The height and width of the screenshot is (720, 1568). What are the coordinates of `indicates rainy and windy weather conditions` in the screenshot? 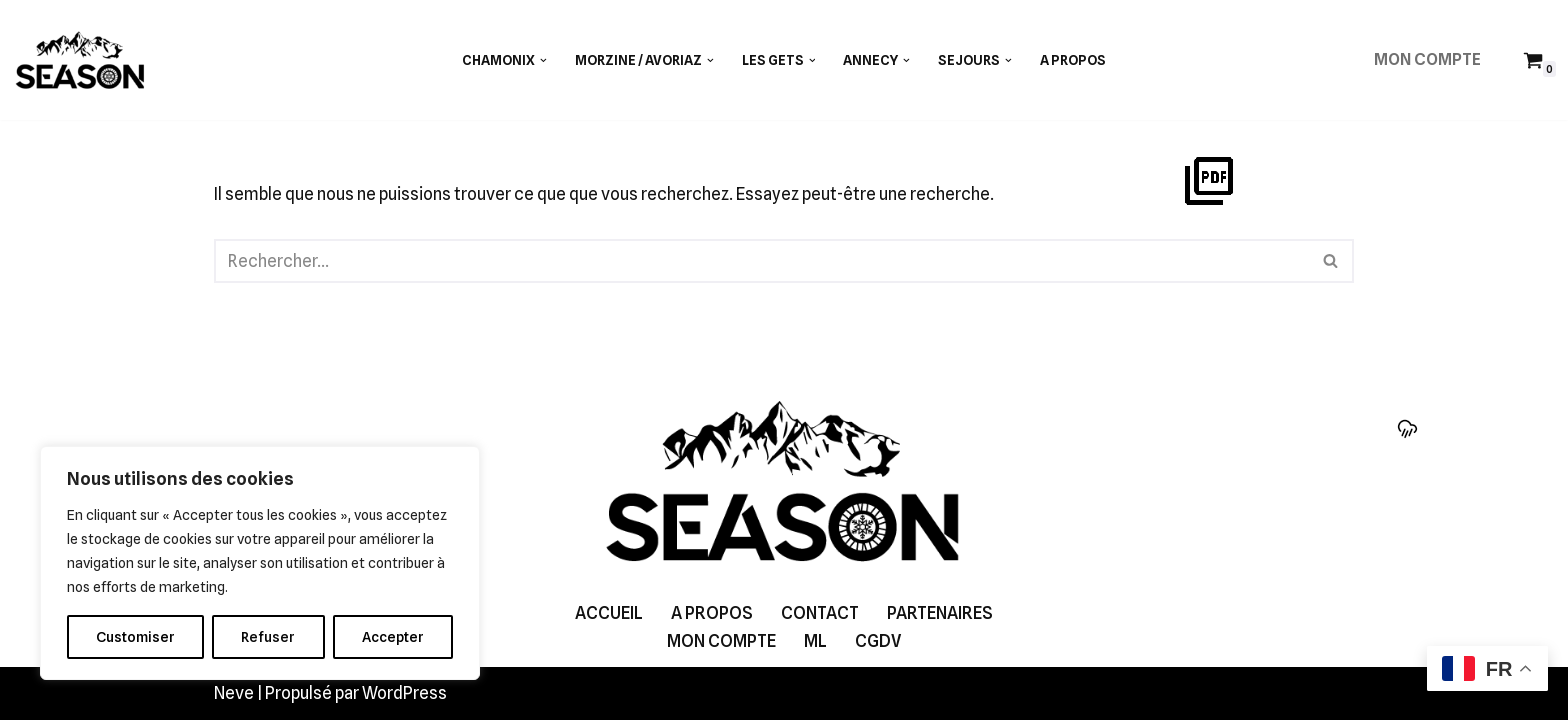 It's located at (1407, 428).